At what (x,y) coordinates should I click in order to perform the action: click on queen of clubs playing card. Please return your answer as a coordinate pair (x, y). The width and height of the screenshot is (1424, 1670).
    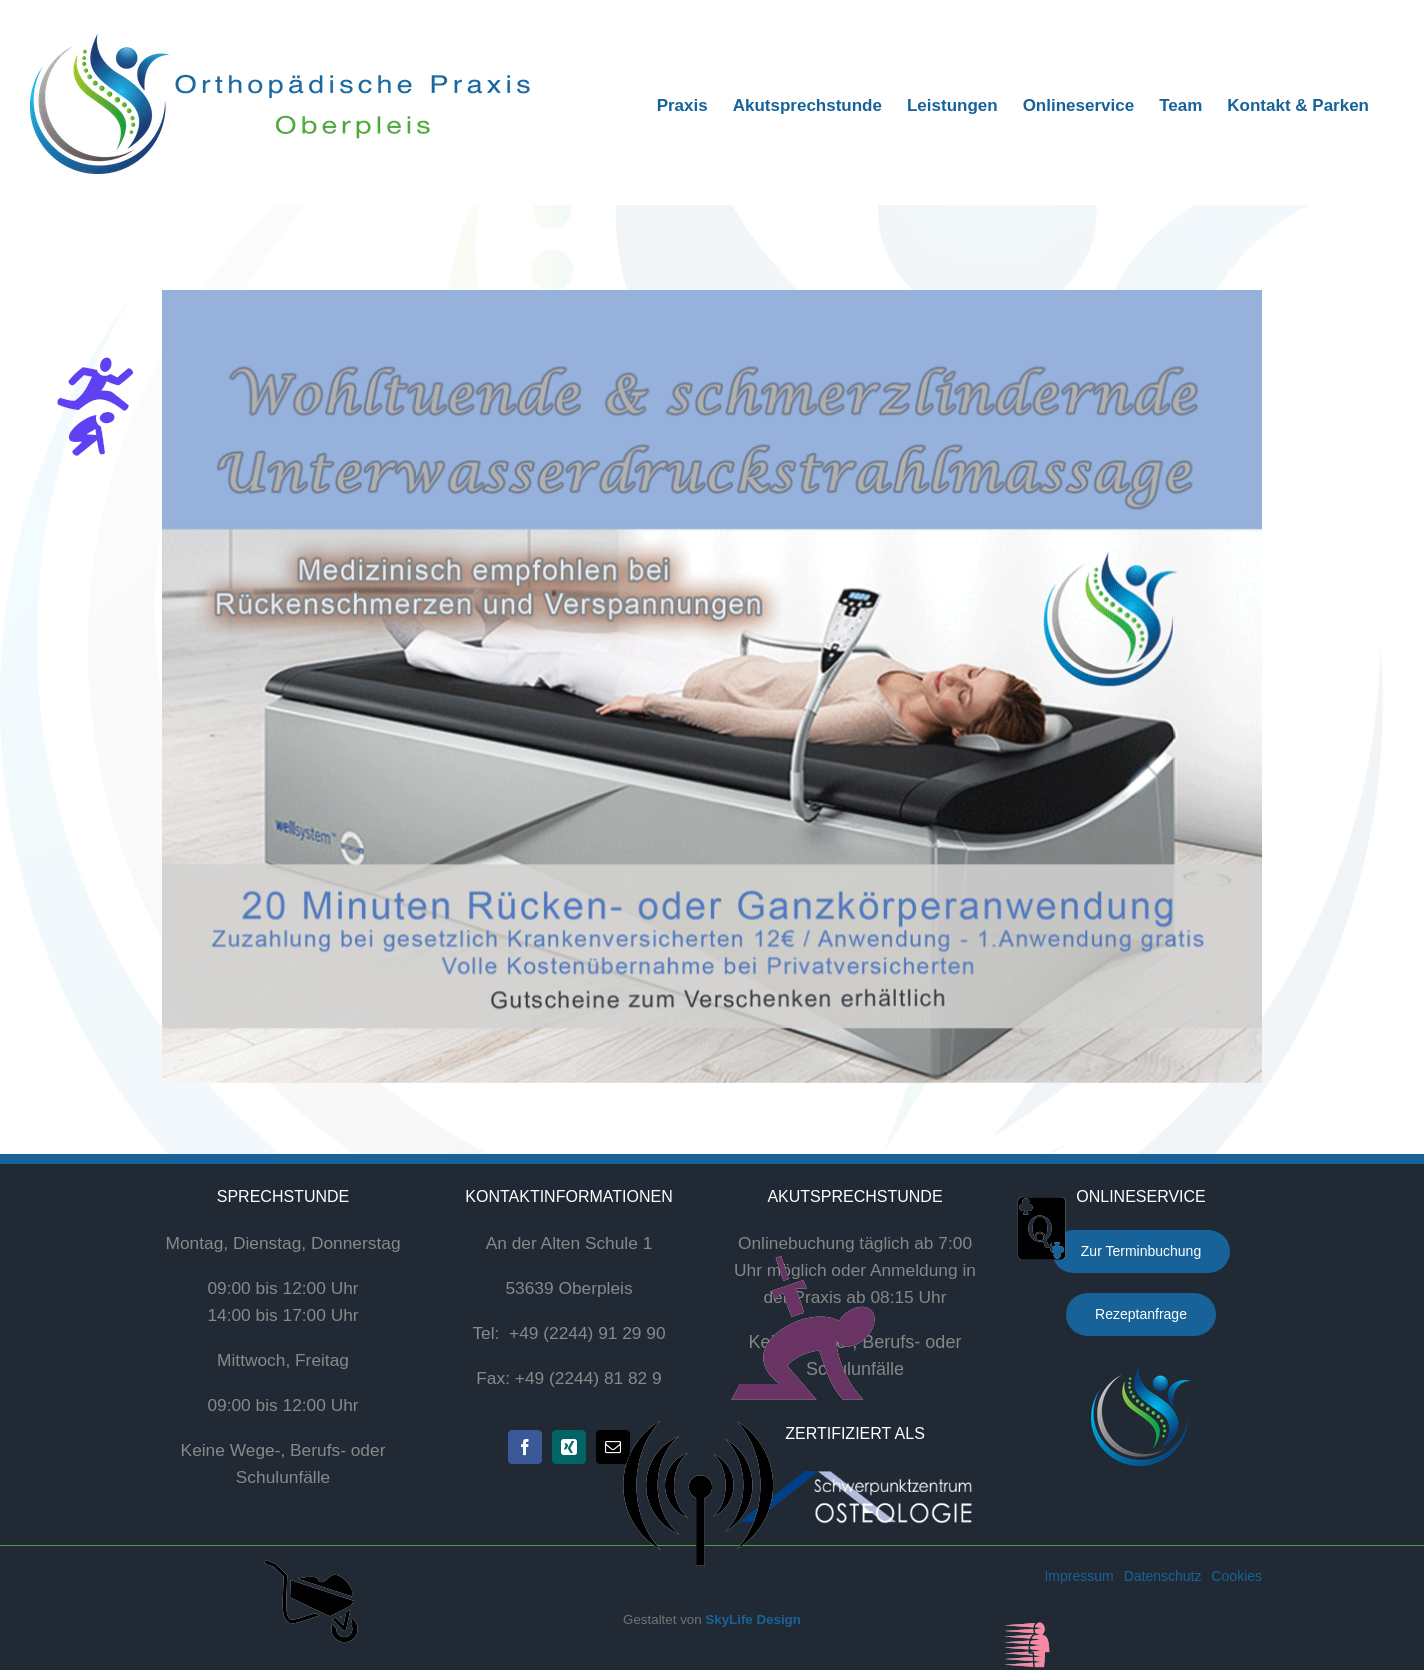
    Looking at the image, I should click on (1041, 1228).